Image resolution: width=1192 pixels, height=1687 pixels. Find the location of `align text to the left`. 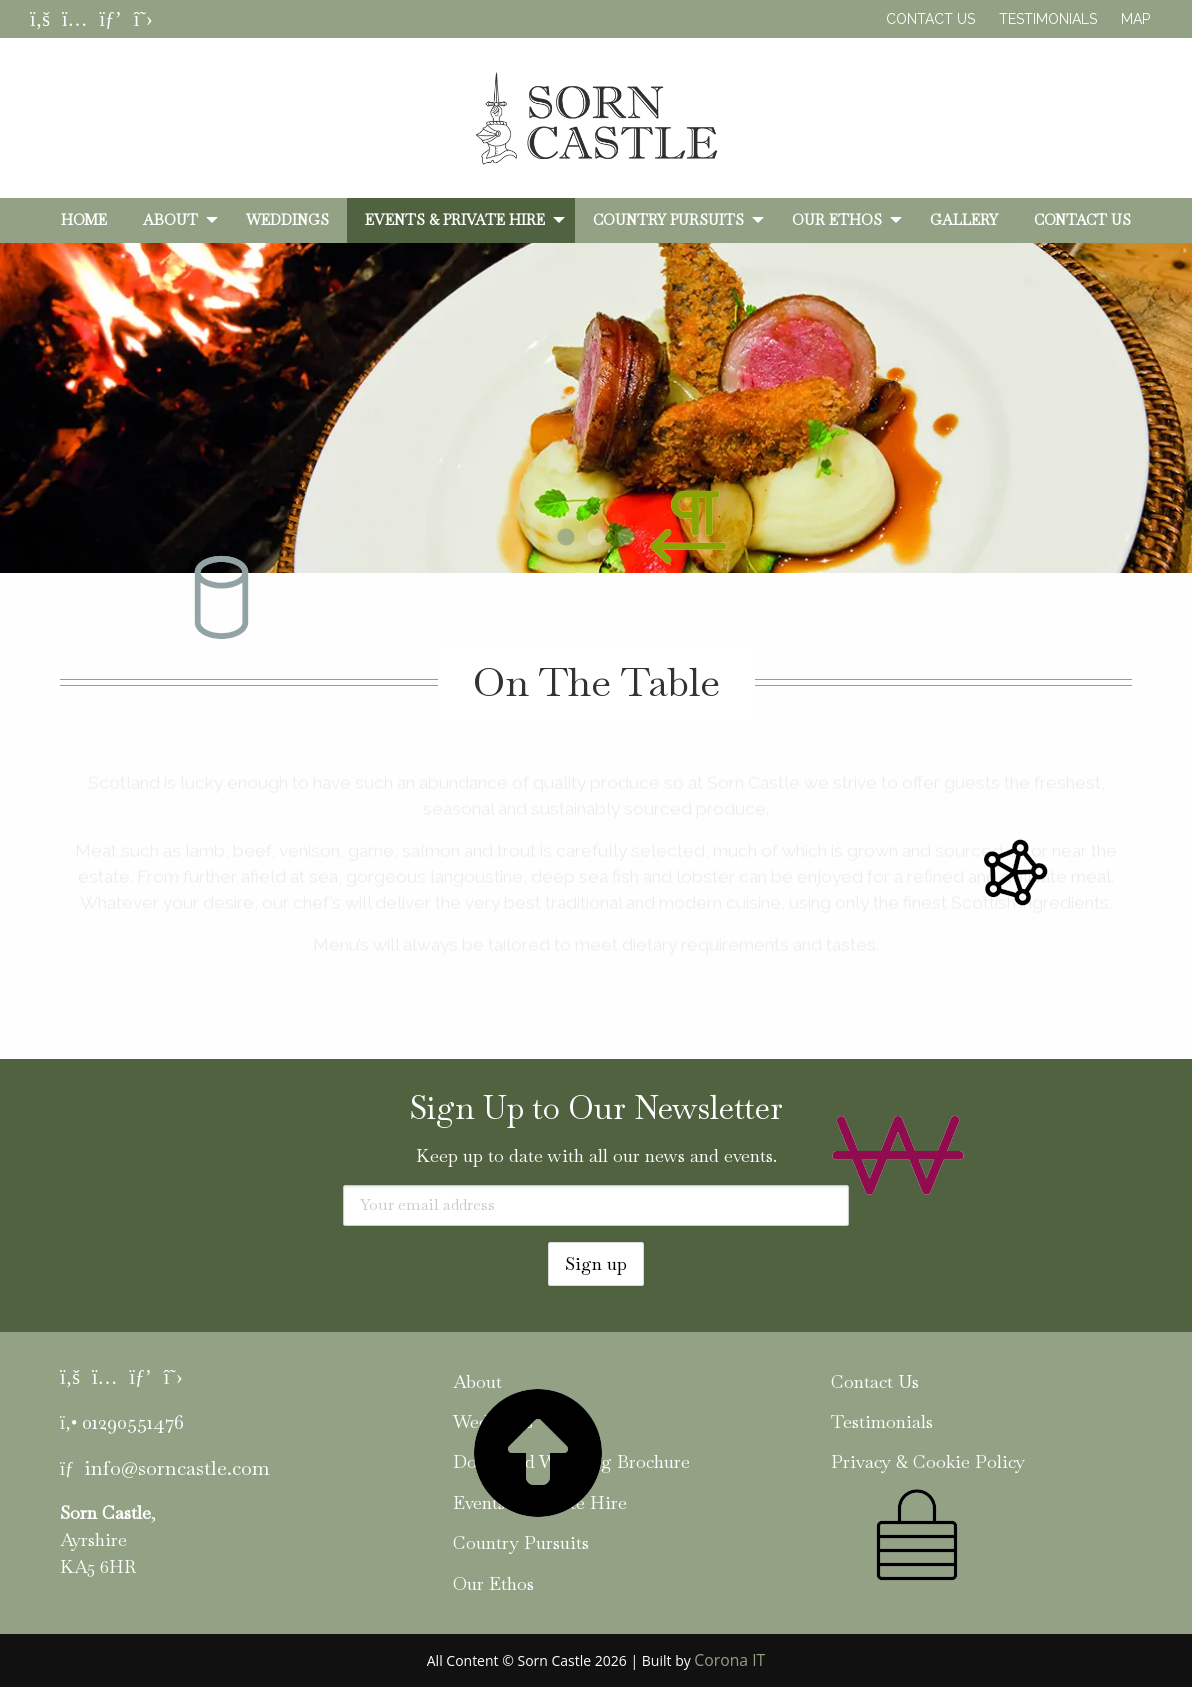

align text to the left is located at coordinates (688, 525).